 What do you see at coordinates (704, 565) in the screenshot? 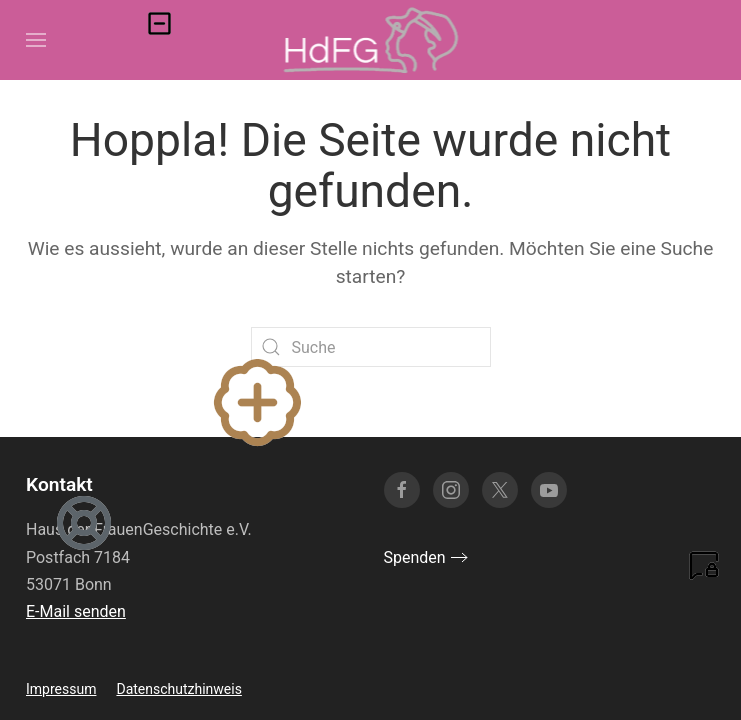
I see `access encrypted or private messages` at bounding box center [704, 565].